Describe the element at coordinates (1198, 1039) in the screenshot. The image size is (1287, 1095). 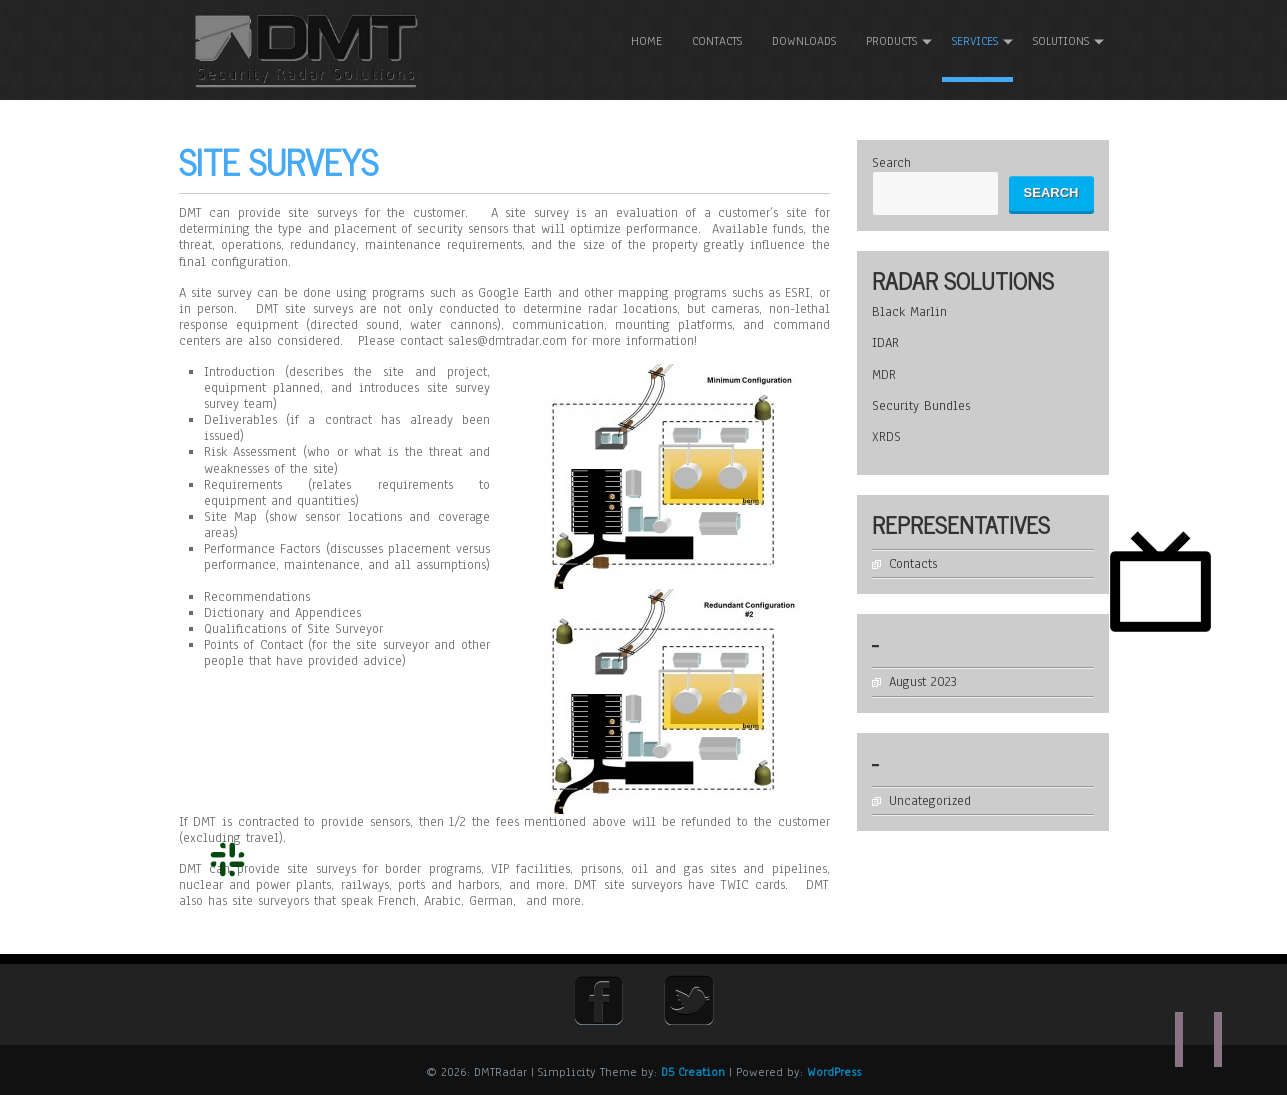
I see `pause media playback` at that location.